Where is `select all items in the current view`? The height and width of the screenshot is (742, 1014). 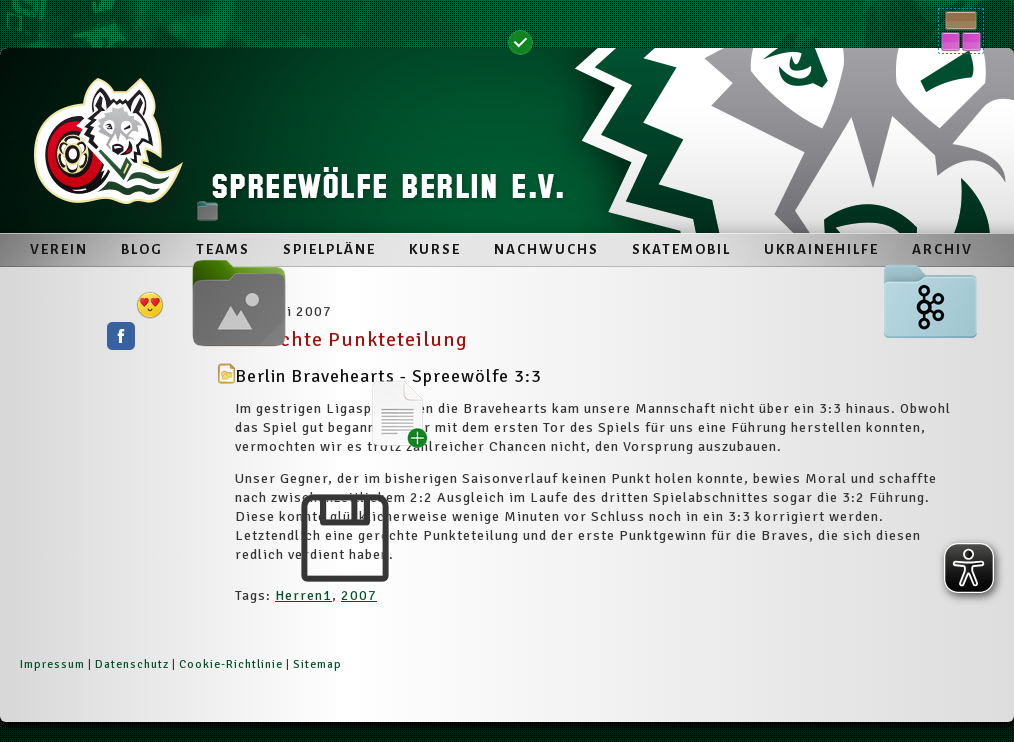 select all items in the current view is located at coordinates (961, 31).